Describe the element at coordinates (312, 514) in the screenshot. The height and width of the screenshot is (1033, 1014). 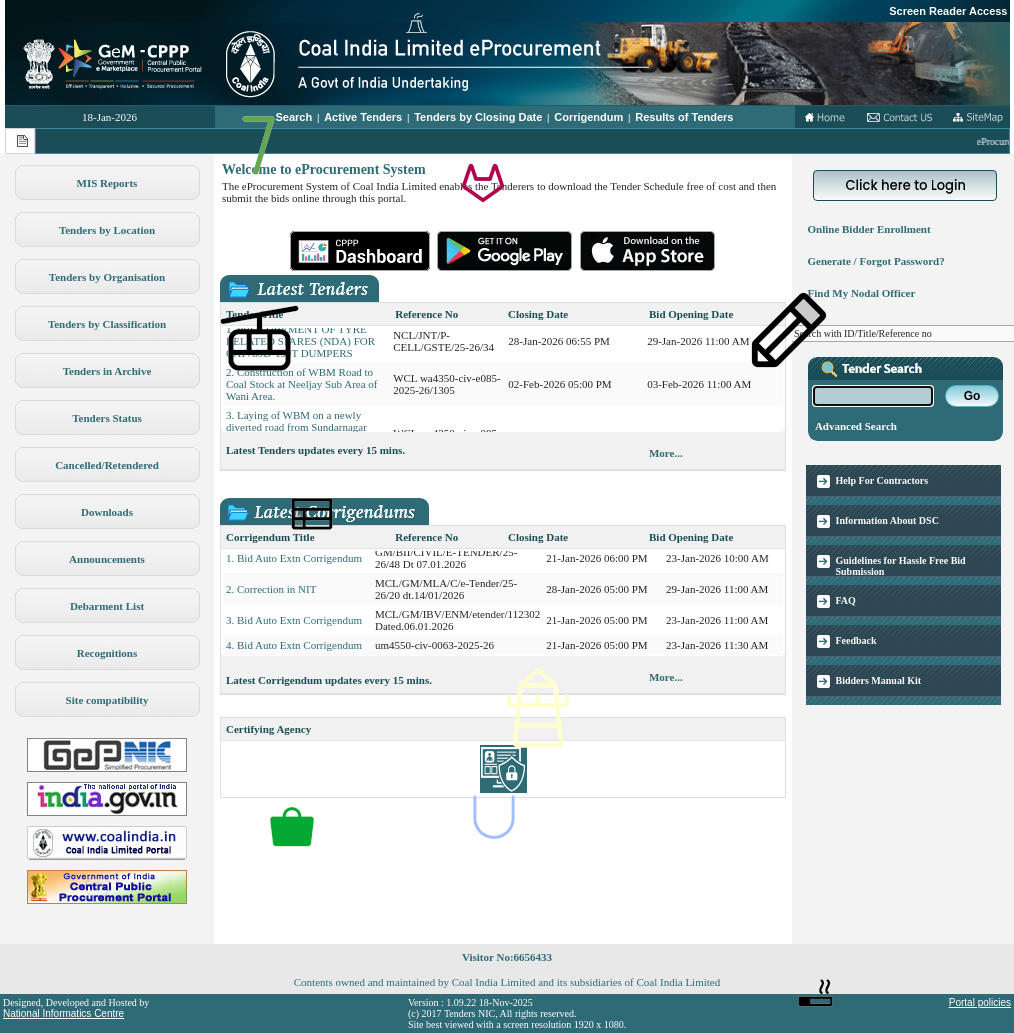
I see `view data in table format` at that location.